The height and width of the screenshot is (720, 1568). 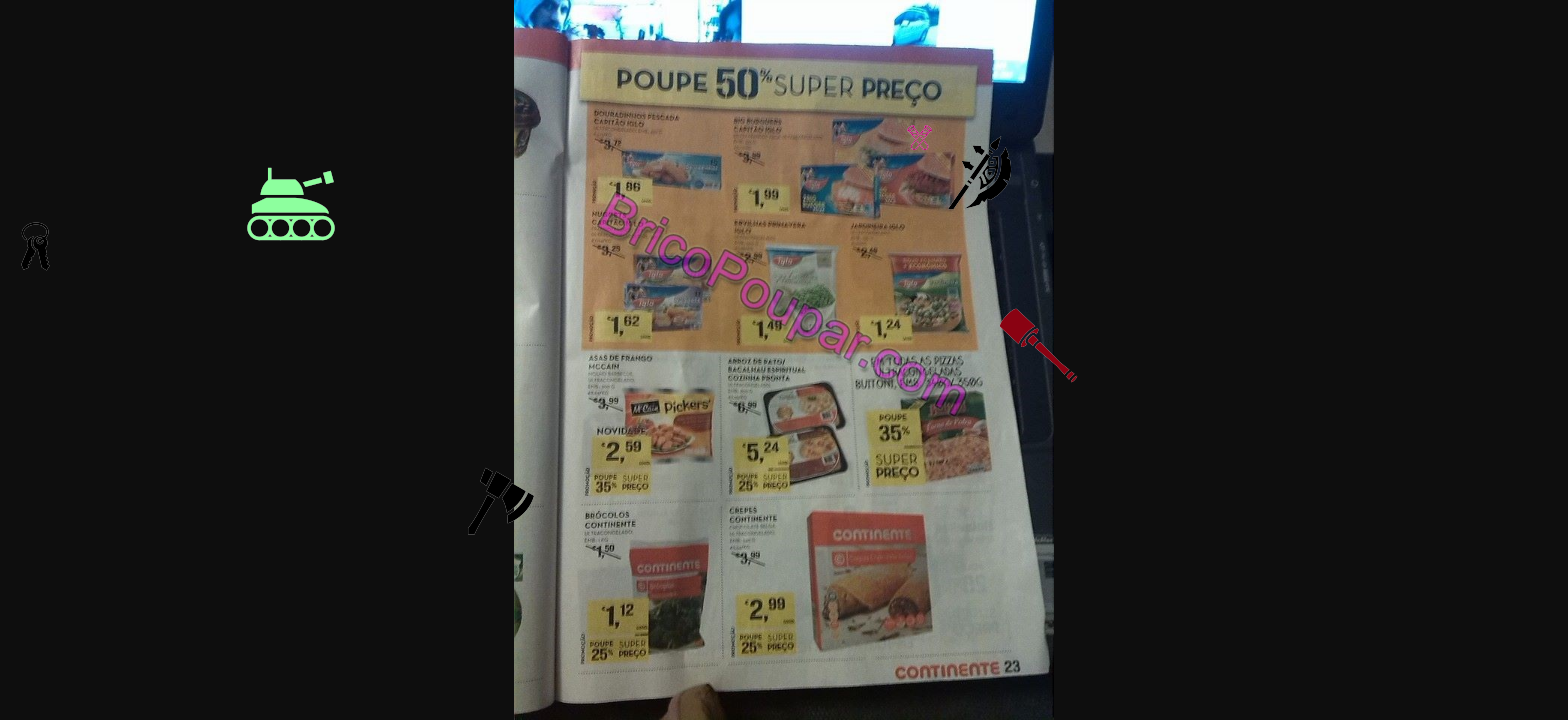 What do you see at coordinates (501, 501) in the screenshot?
I see `fire axe tool or weapon in a game inventory` at bounding box center [501, 501].